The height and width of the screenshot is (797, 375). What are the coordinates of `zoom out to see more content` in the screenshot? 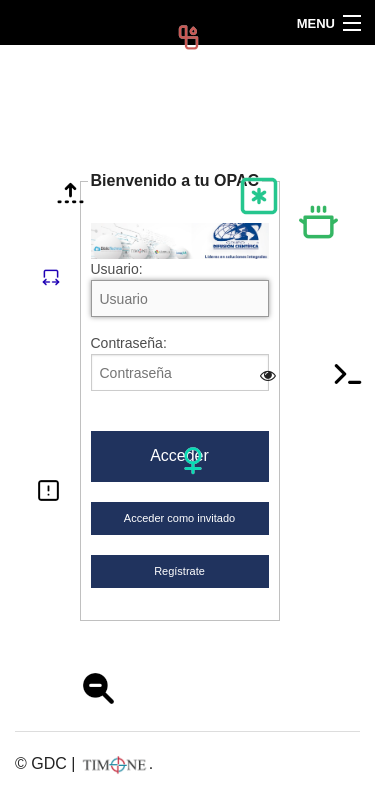 It's located at (98, 688).